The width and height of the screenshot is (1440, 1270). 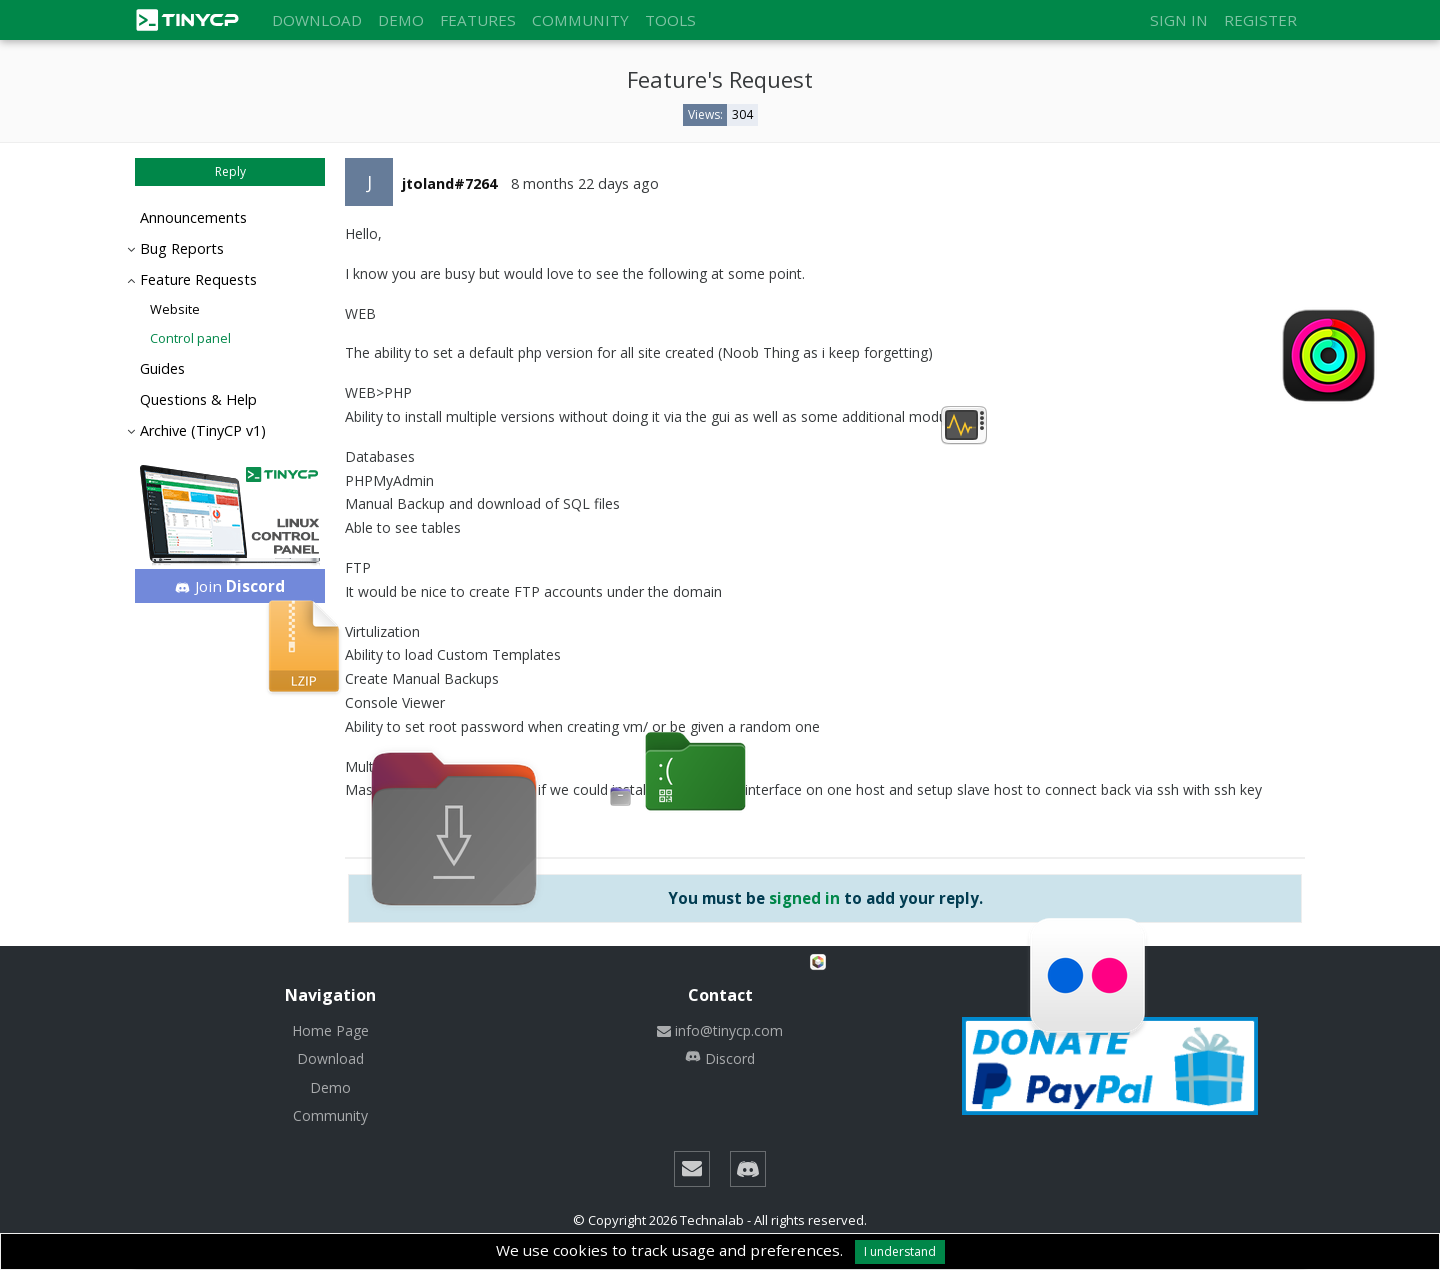 I want to click on folder containing windows insider or beta system files, so click(x=695, y=774).